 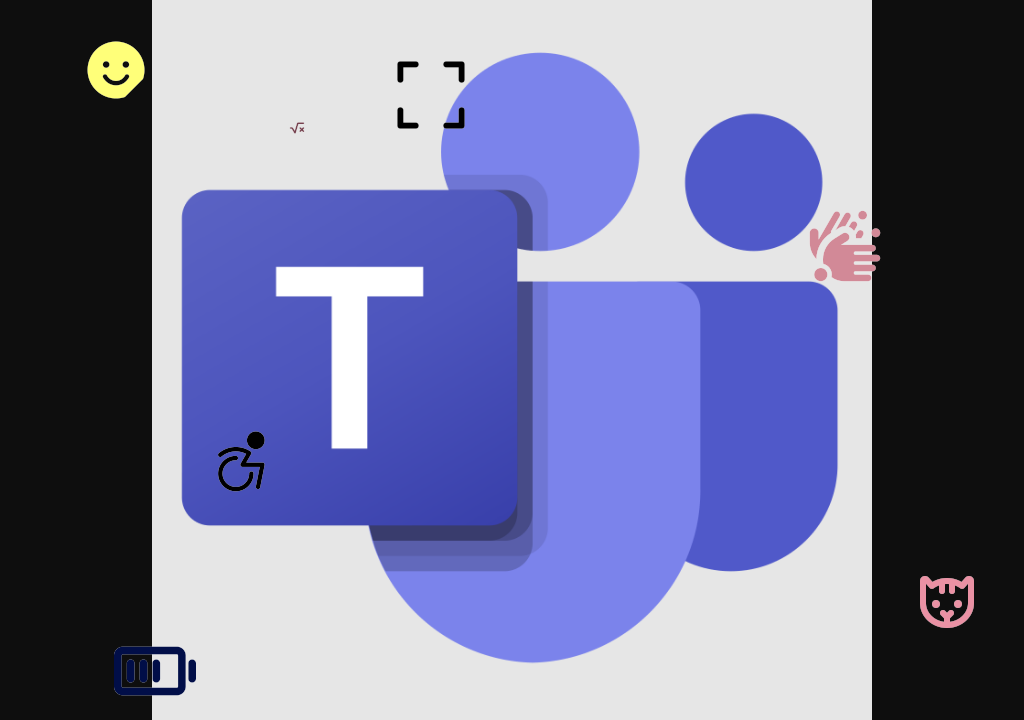 I want to click on wash hands reminder or hygiene indicator, so click(x=845, y=246).